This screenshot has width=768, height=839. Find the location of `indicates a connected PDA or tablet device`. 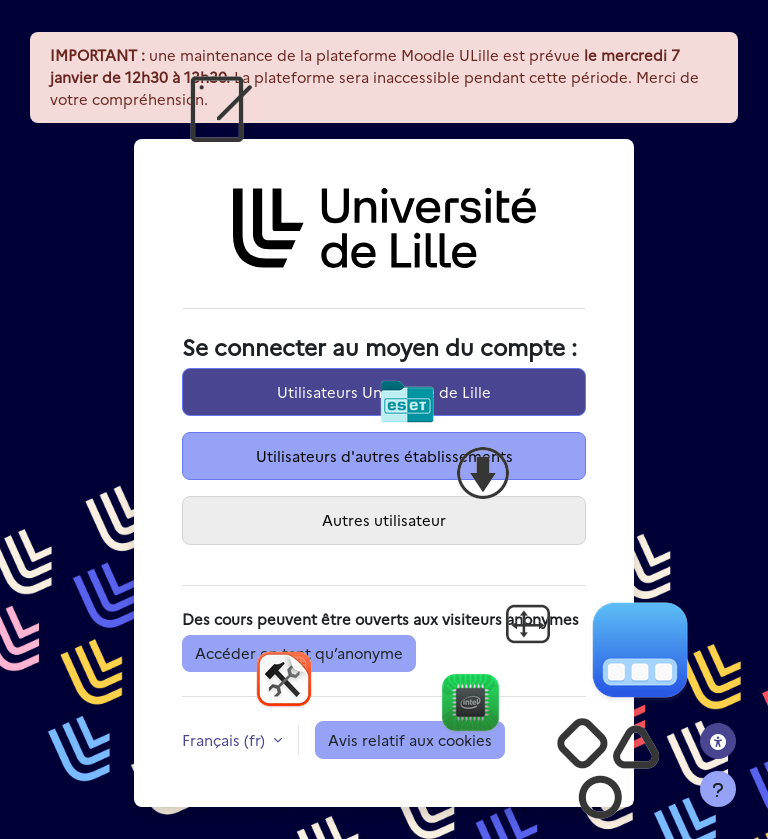

indicates a connected PDA or tablet device is located at coordinates (217, 107).